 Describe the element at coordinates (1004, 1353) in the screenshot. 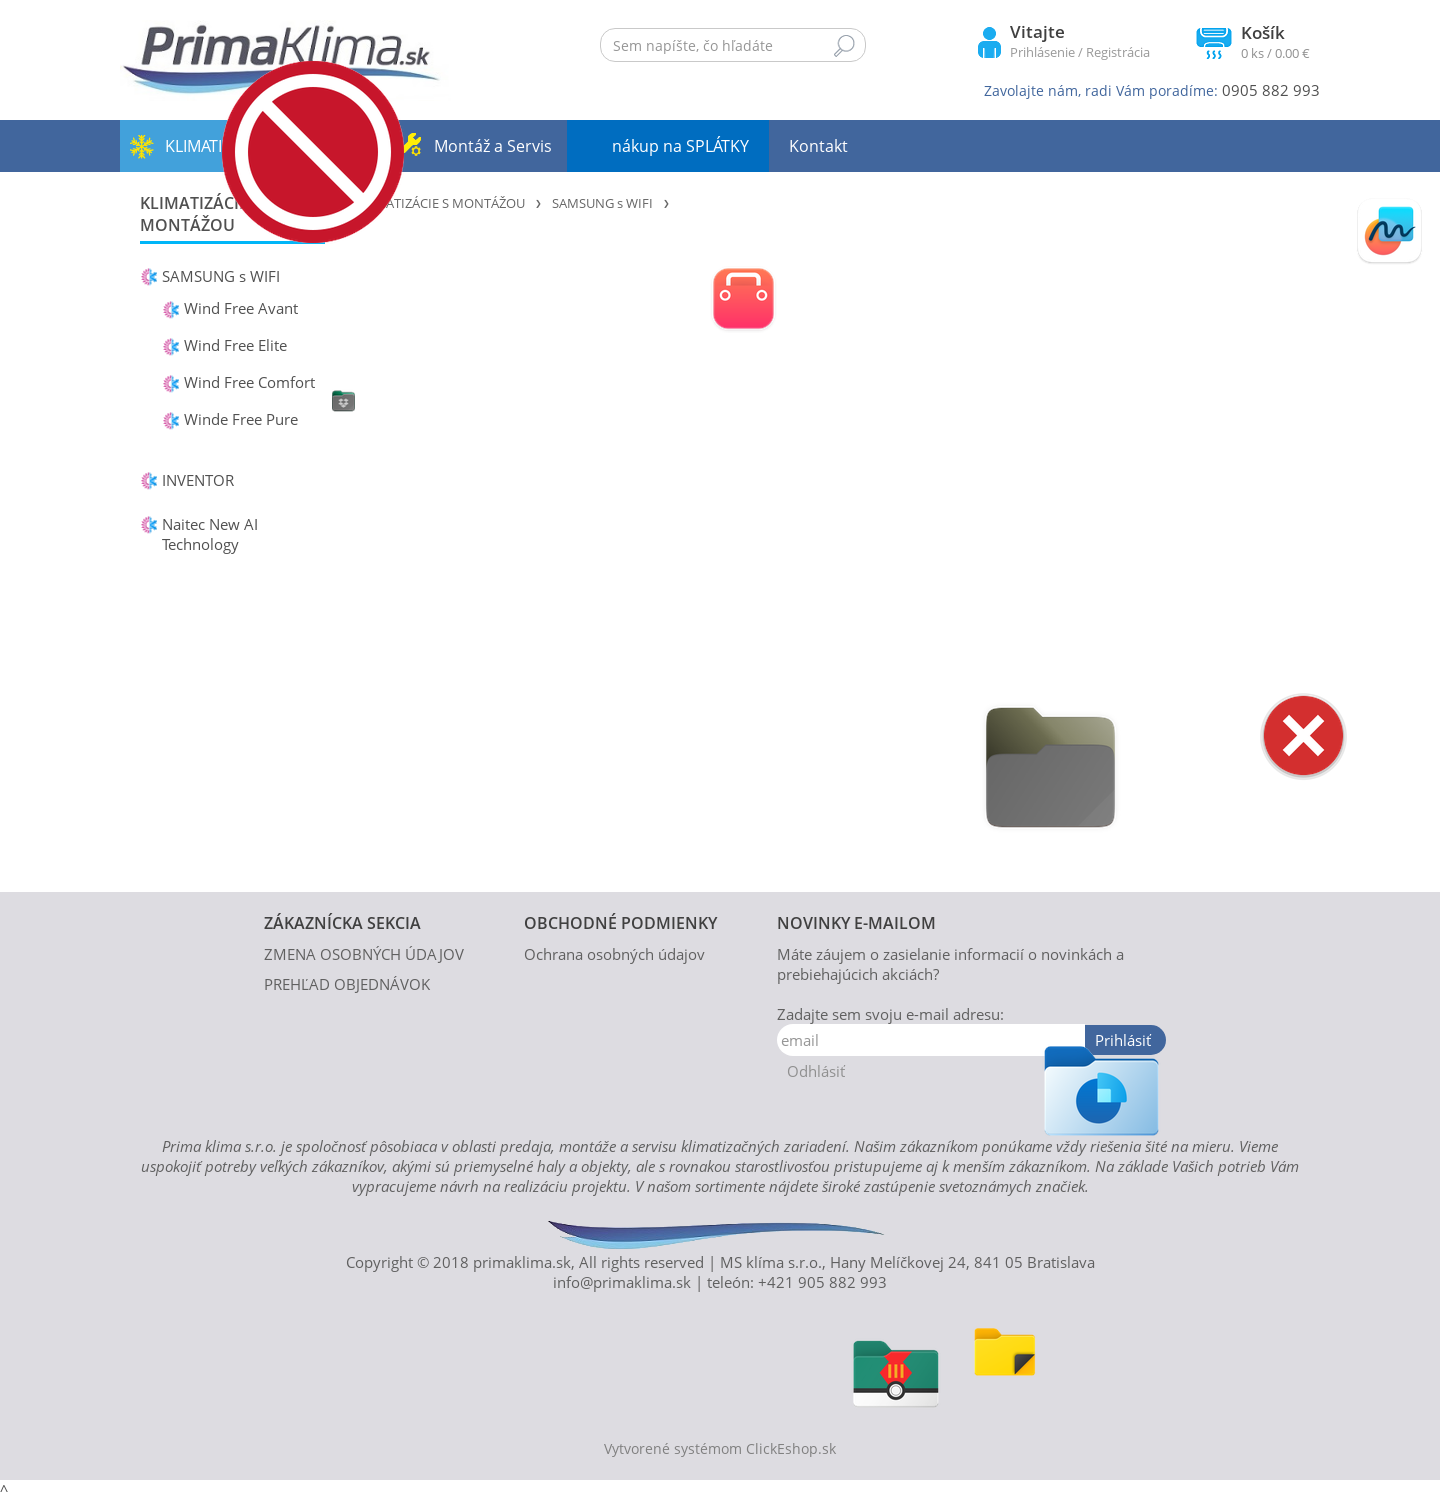

I see `open sticky notes folder` at that location.